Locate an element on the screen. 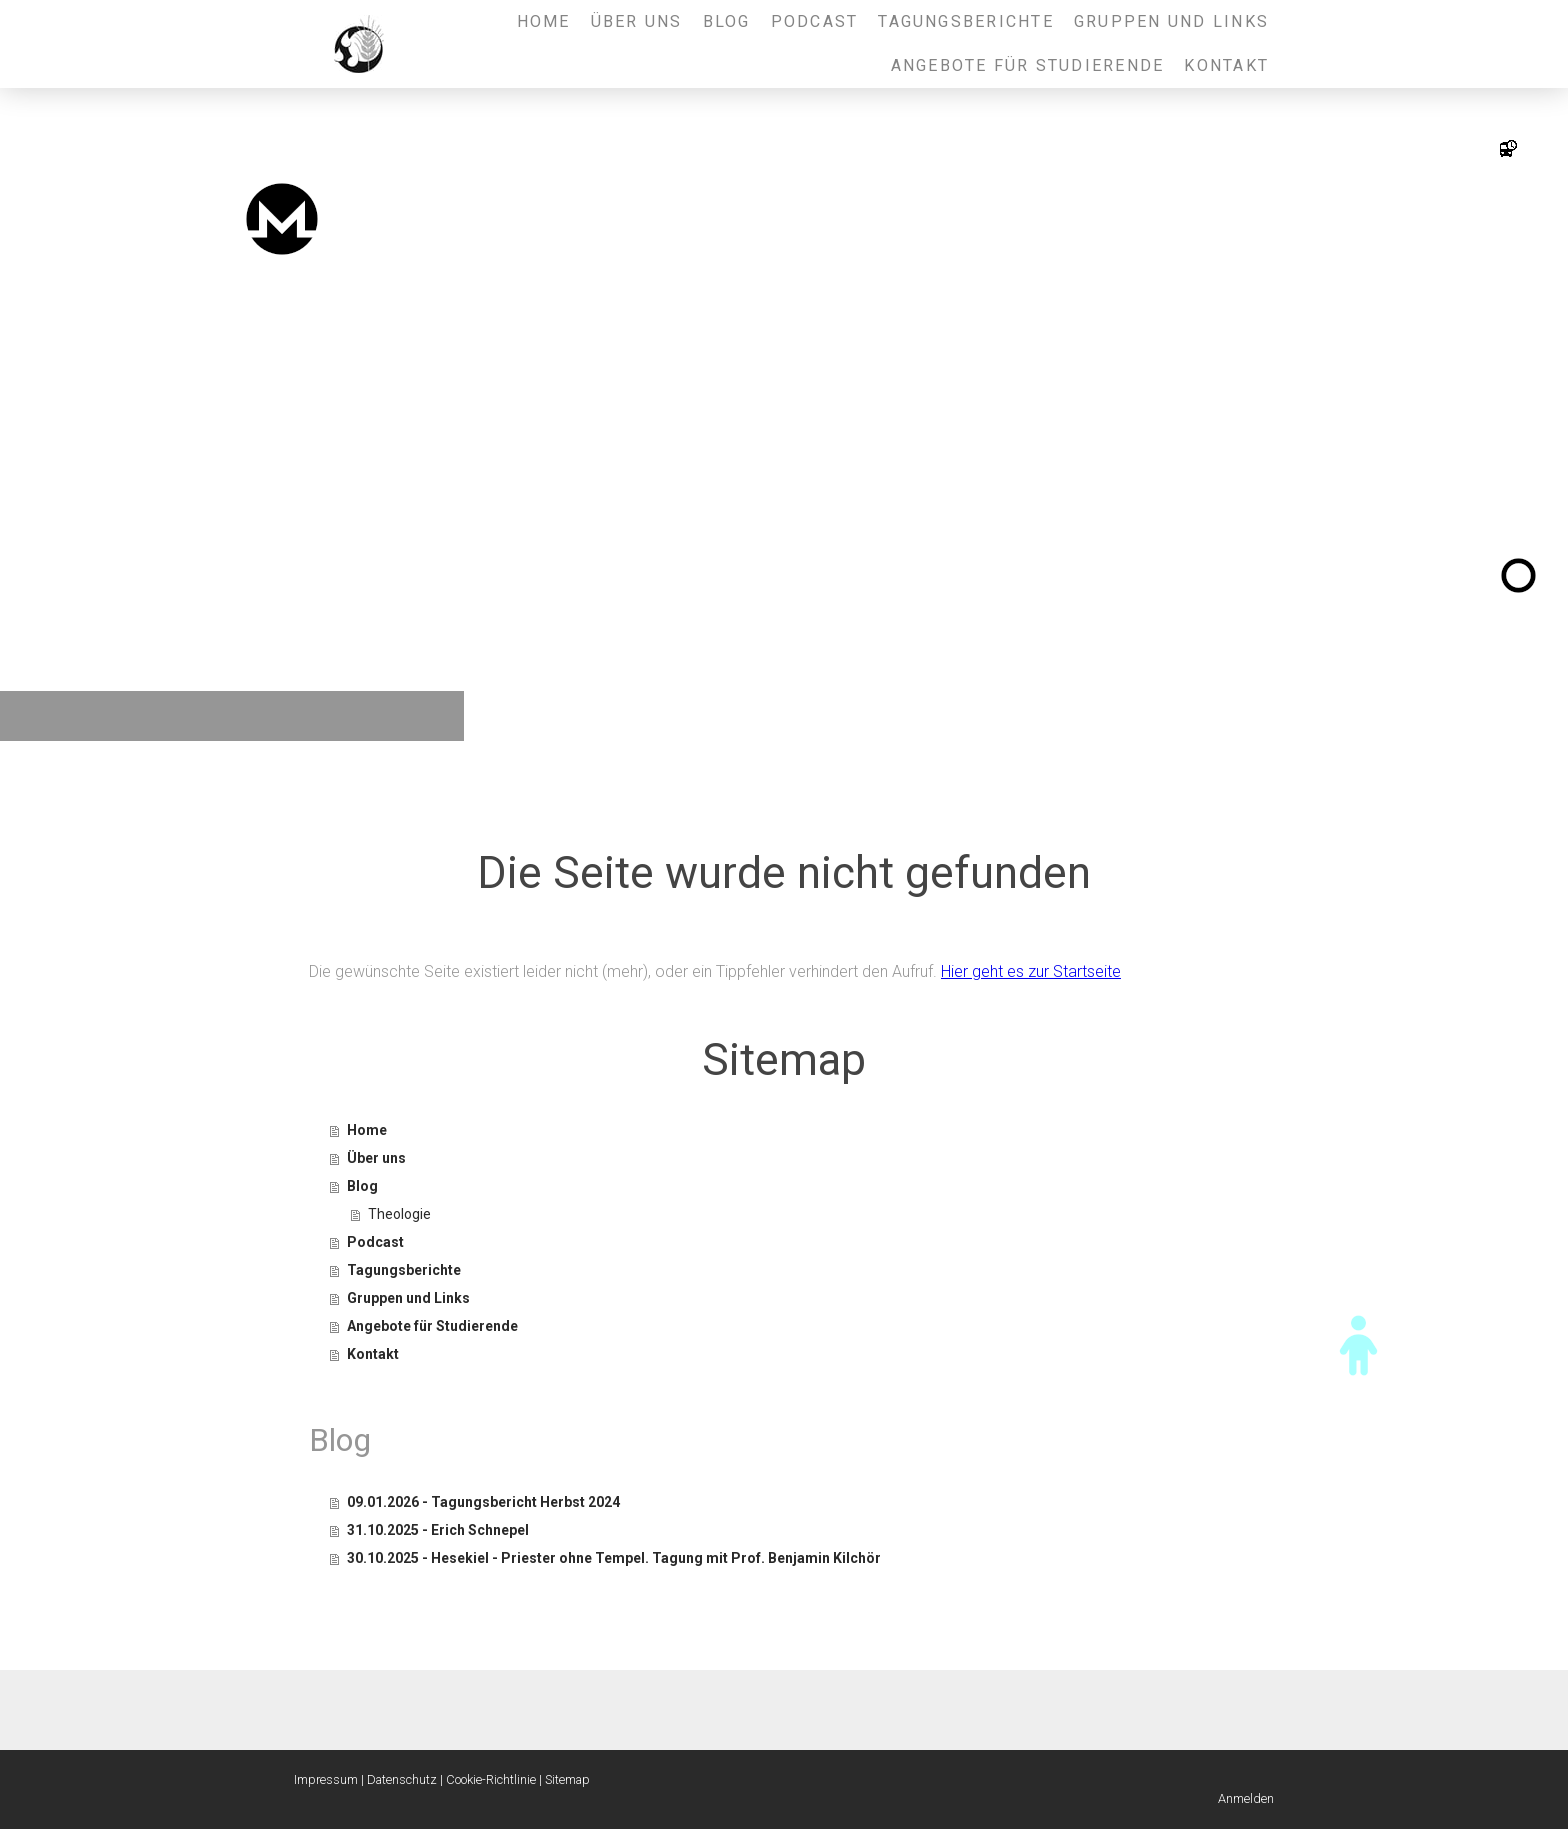 The height and width of the screenshot is (1829, 1568). indicates child-friendly or family content is located at coordinates (1358, 1345).